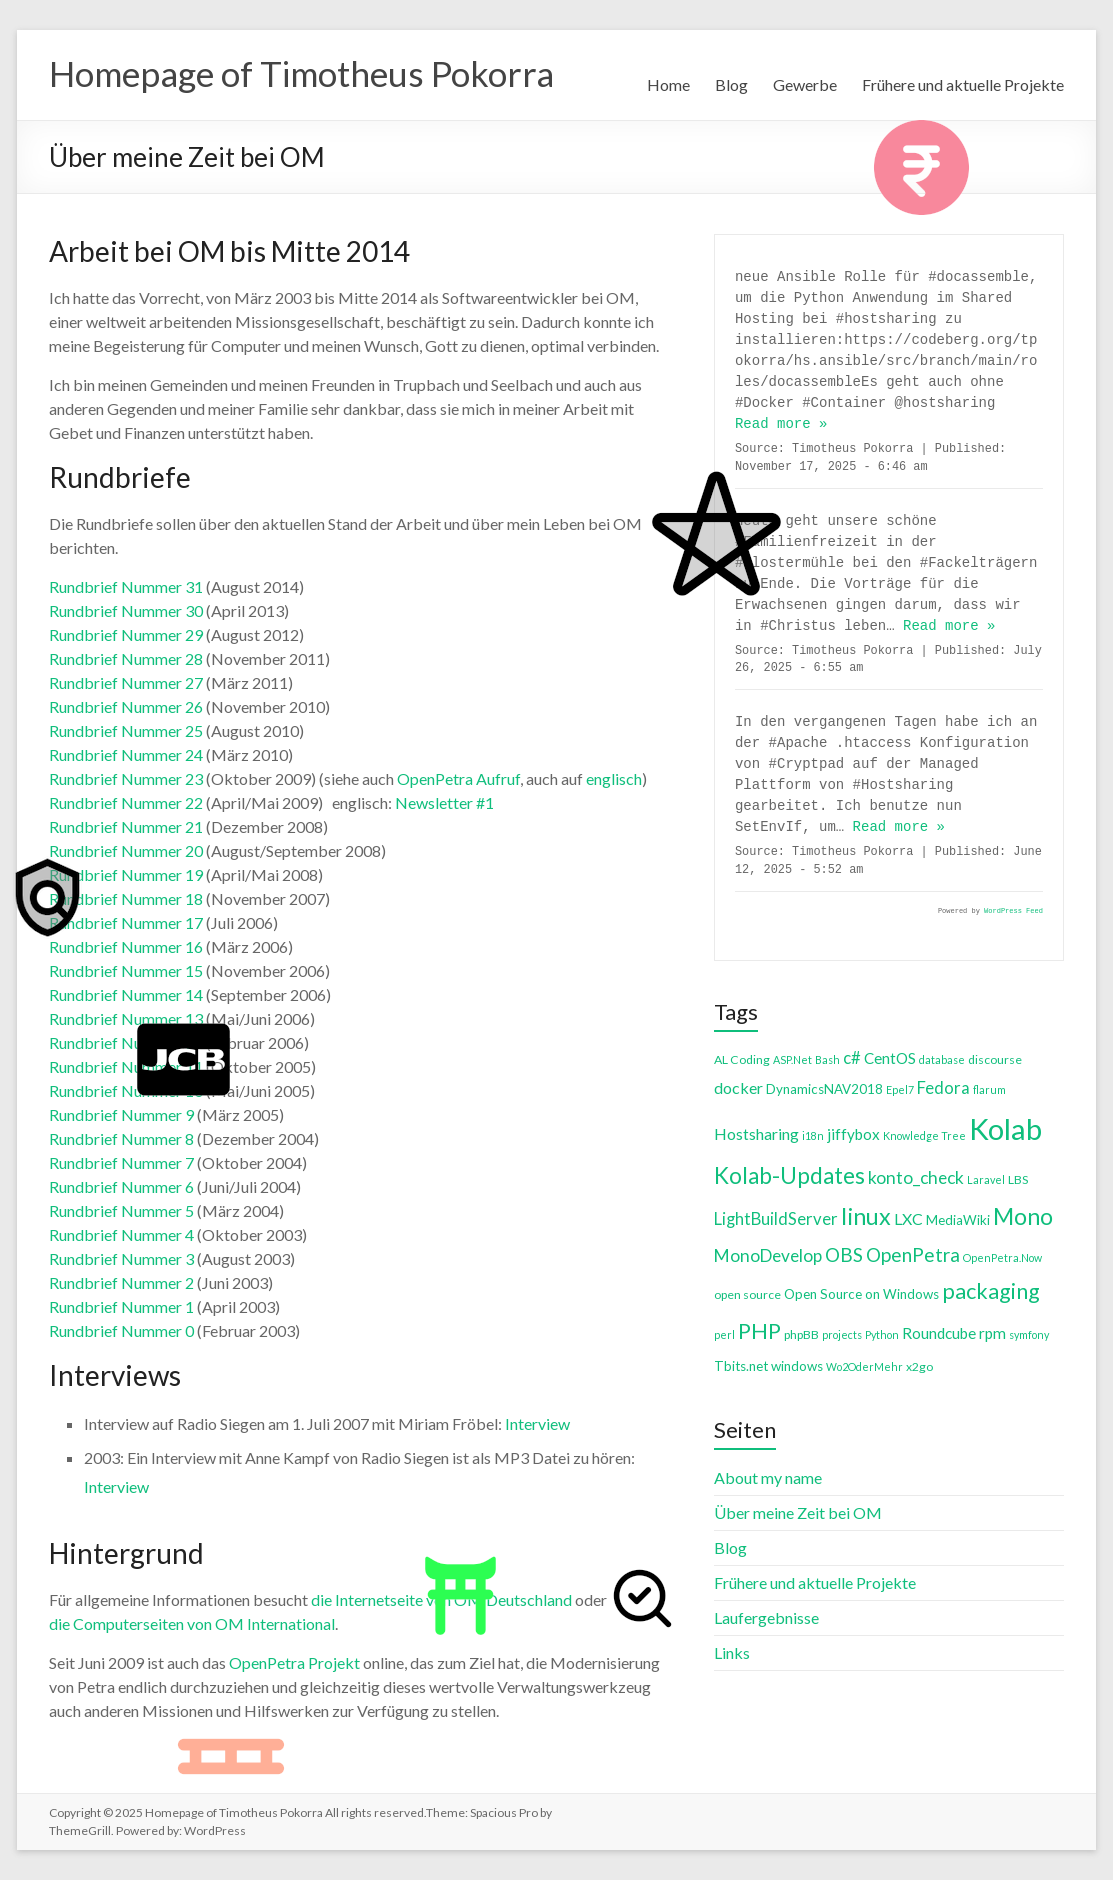 The height and width of the screenshot is (1880, 1113). Describe the element at coordinates (47, 897) in the screenshot. I see `view privacy policy or terms` at that location.